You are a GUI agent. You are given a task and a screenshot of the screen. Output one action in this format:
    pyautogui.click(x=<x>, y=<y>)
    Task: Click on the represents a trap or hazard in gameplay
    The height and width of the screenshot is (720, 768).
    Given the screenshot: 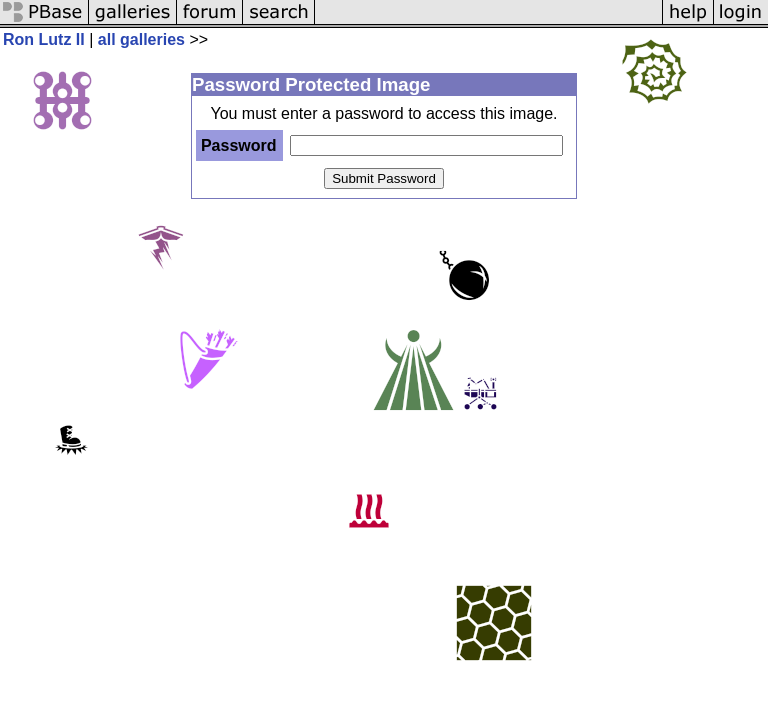 What is the action you would take?
    pyautogui.click(x=654, y=71)
    